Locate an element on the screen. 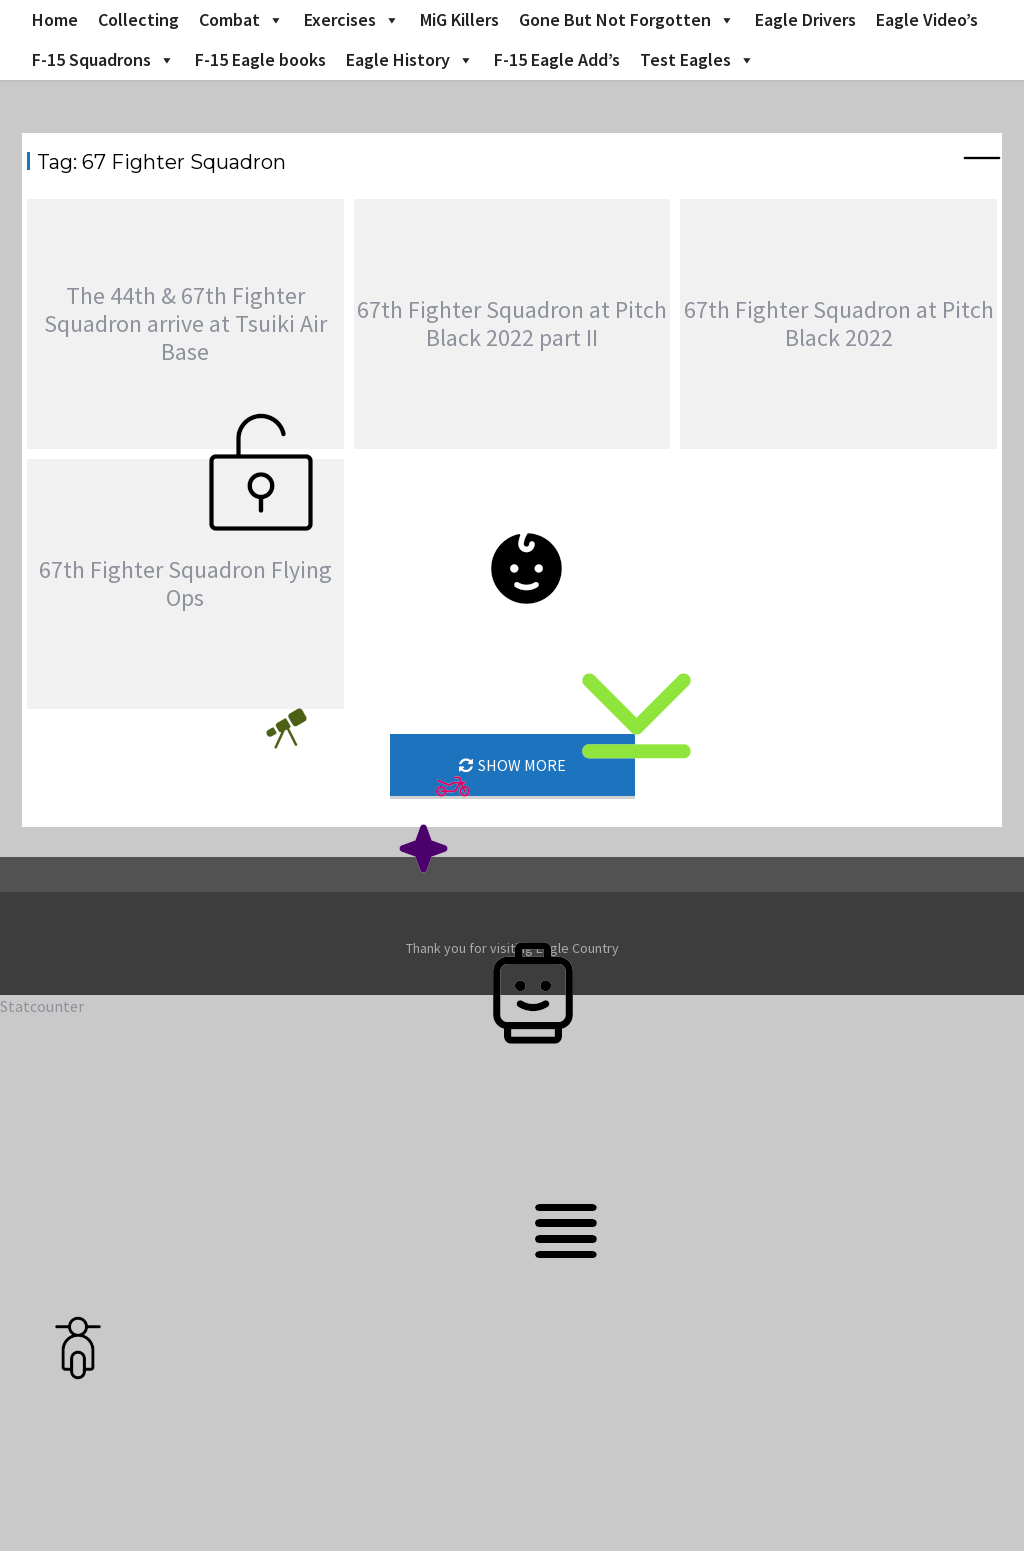 The height and width of the screenshot is (1551, 1024). expand content or dropdown menu is located at coordinates (636, 713).